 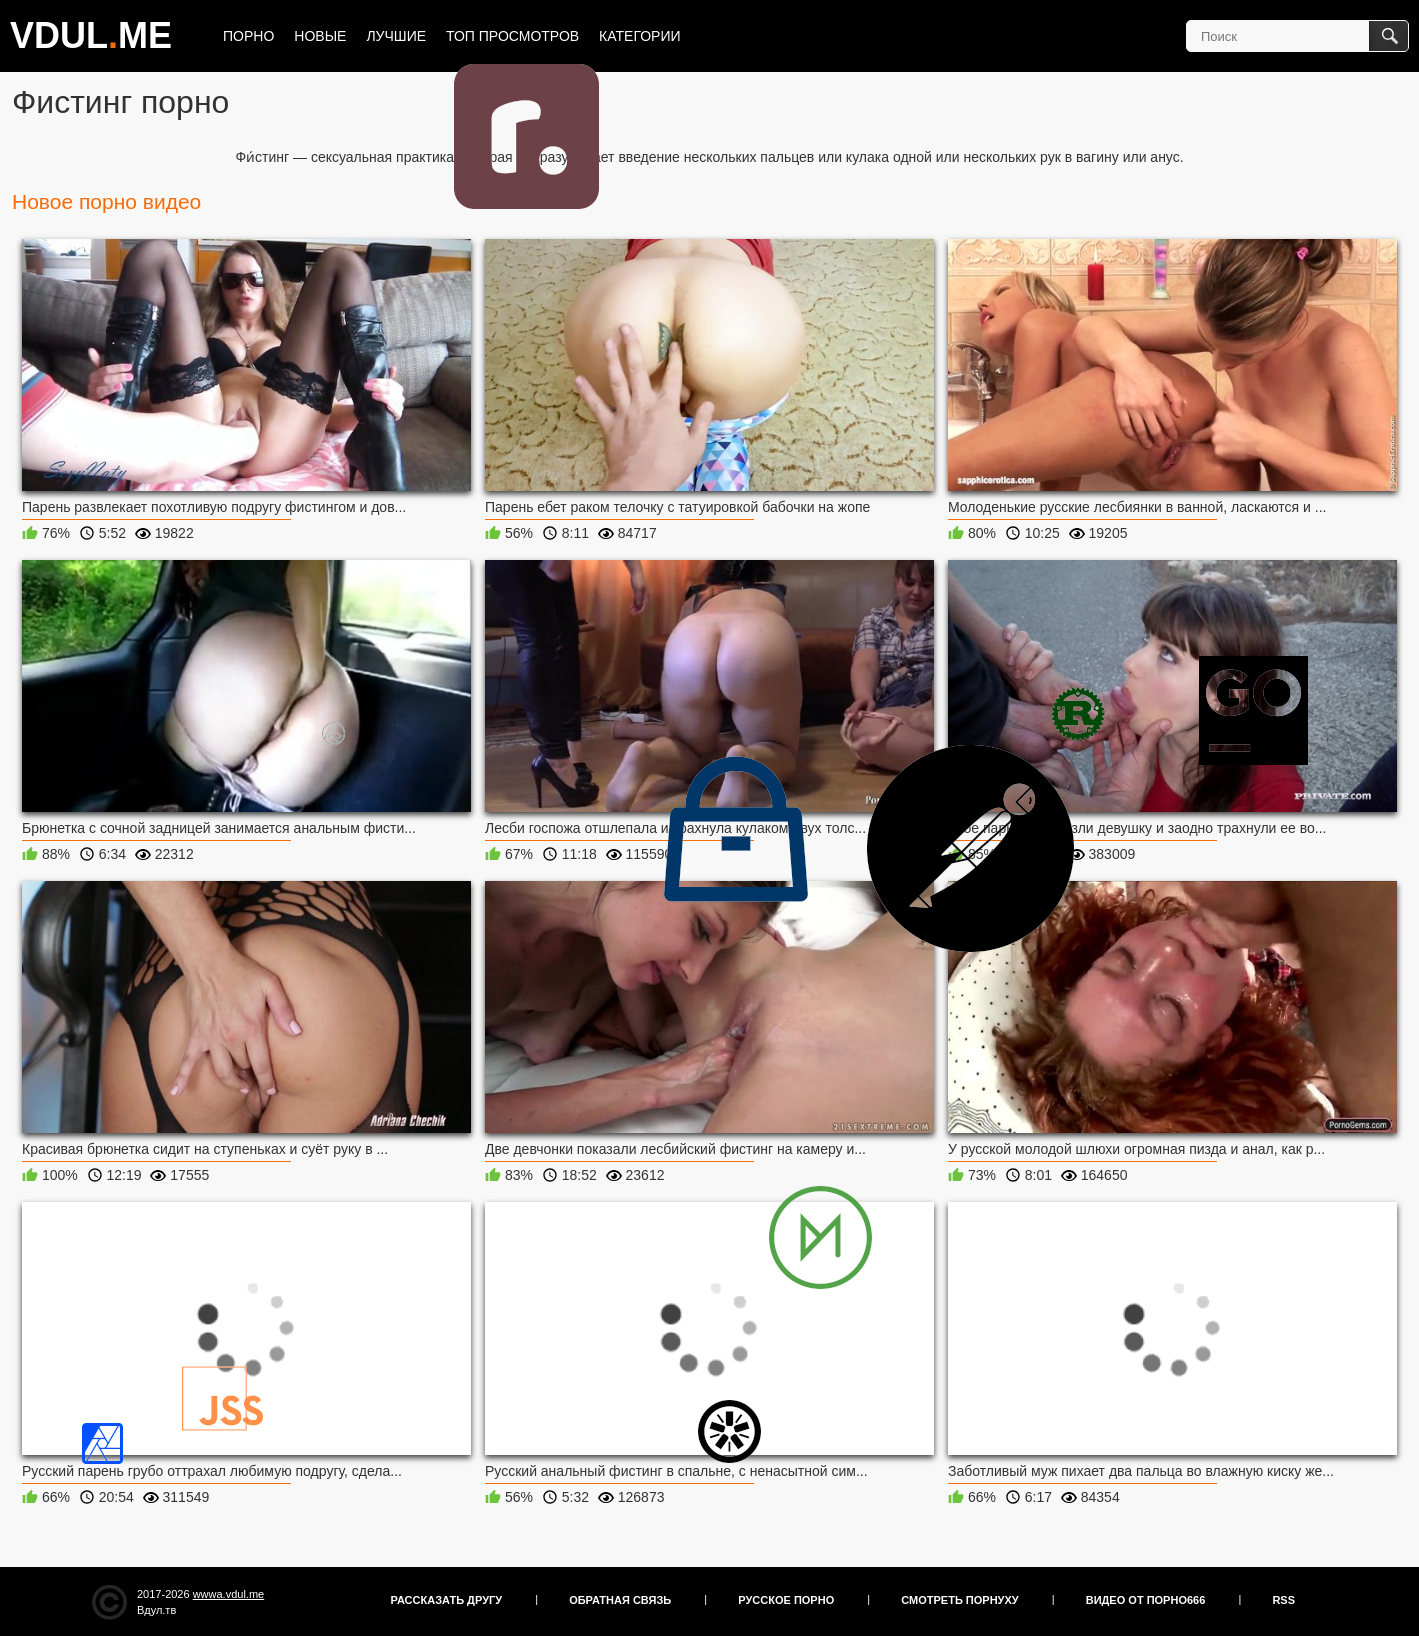 I want to click on rust programming language logo, so click(x=1078, y=714).